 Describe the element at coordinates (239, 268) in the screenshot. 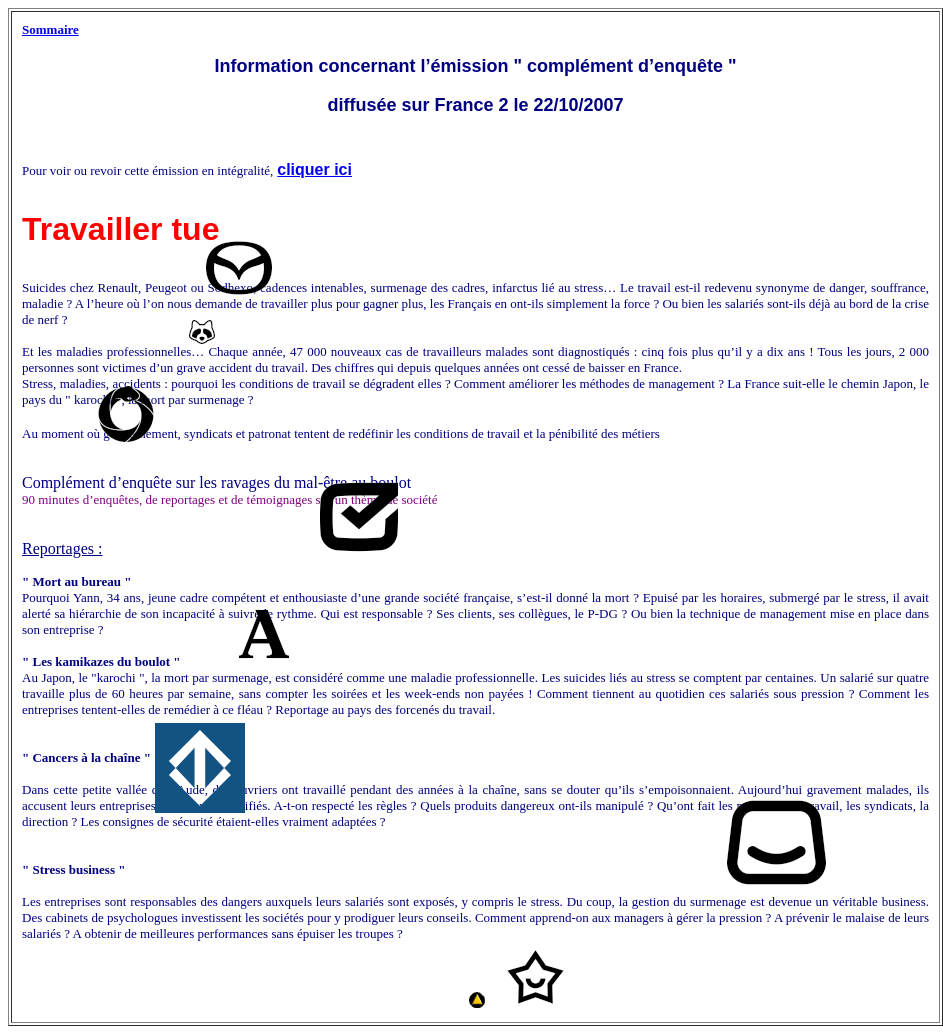

I see `mazda brand logo` at that location.